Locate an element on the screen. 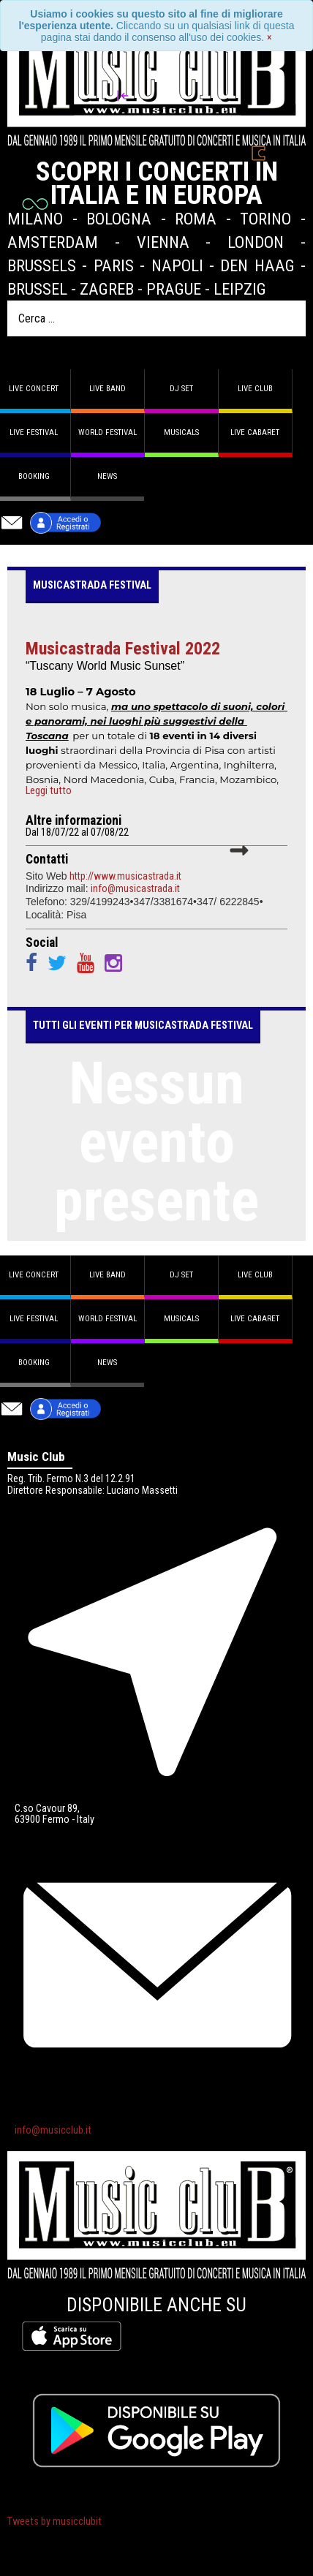  indicates unlimited or infinite content is located at coordinates (35, 204).